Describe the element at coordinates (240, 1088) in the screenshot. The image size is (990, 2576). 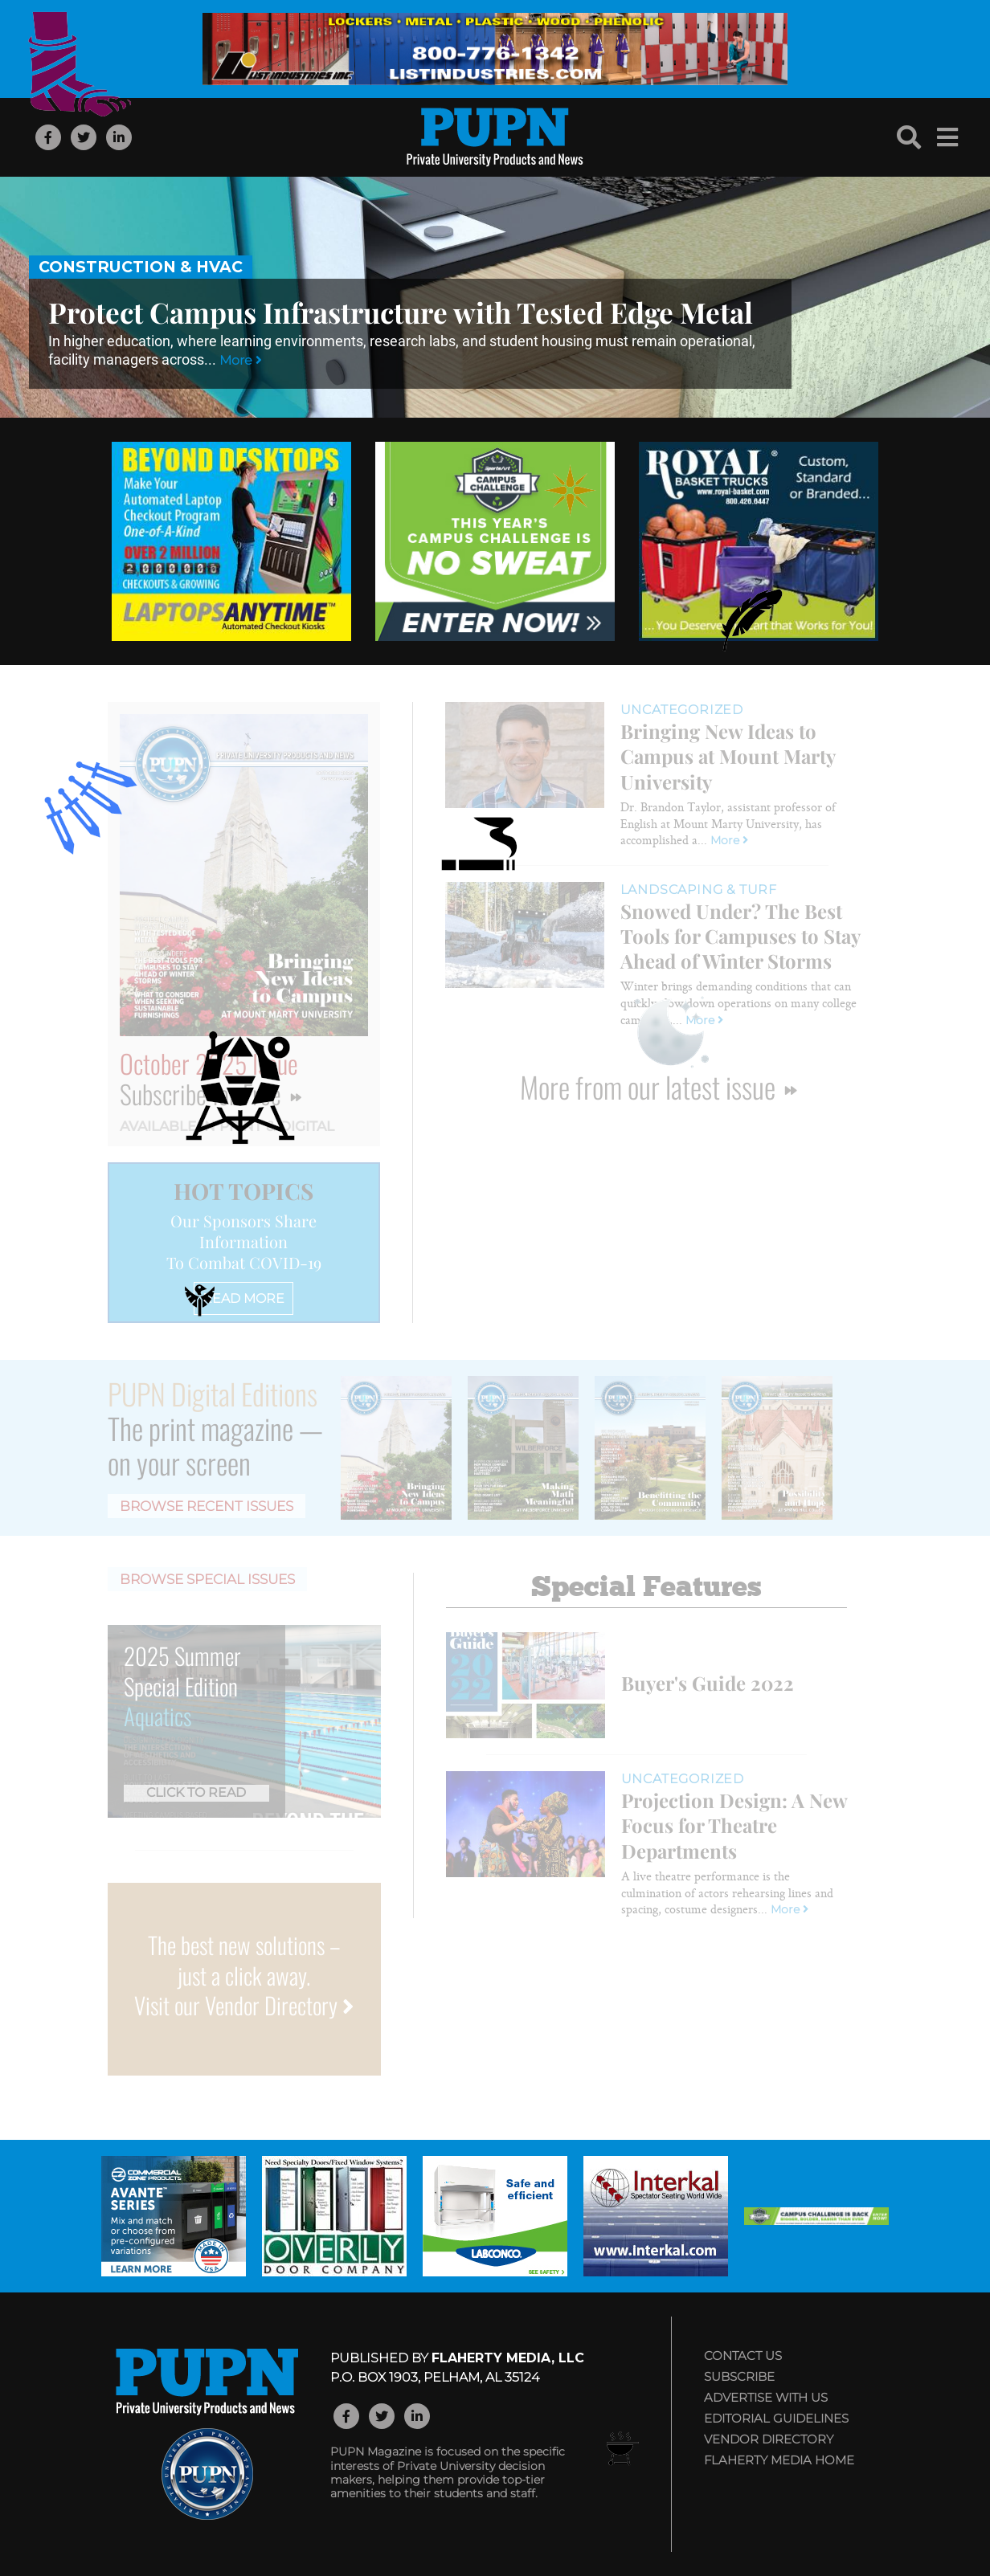
I see `access space exploration game content` at that location.